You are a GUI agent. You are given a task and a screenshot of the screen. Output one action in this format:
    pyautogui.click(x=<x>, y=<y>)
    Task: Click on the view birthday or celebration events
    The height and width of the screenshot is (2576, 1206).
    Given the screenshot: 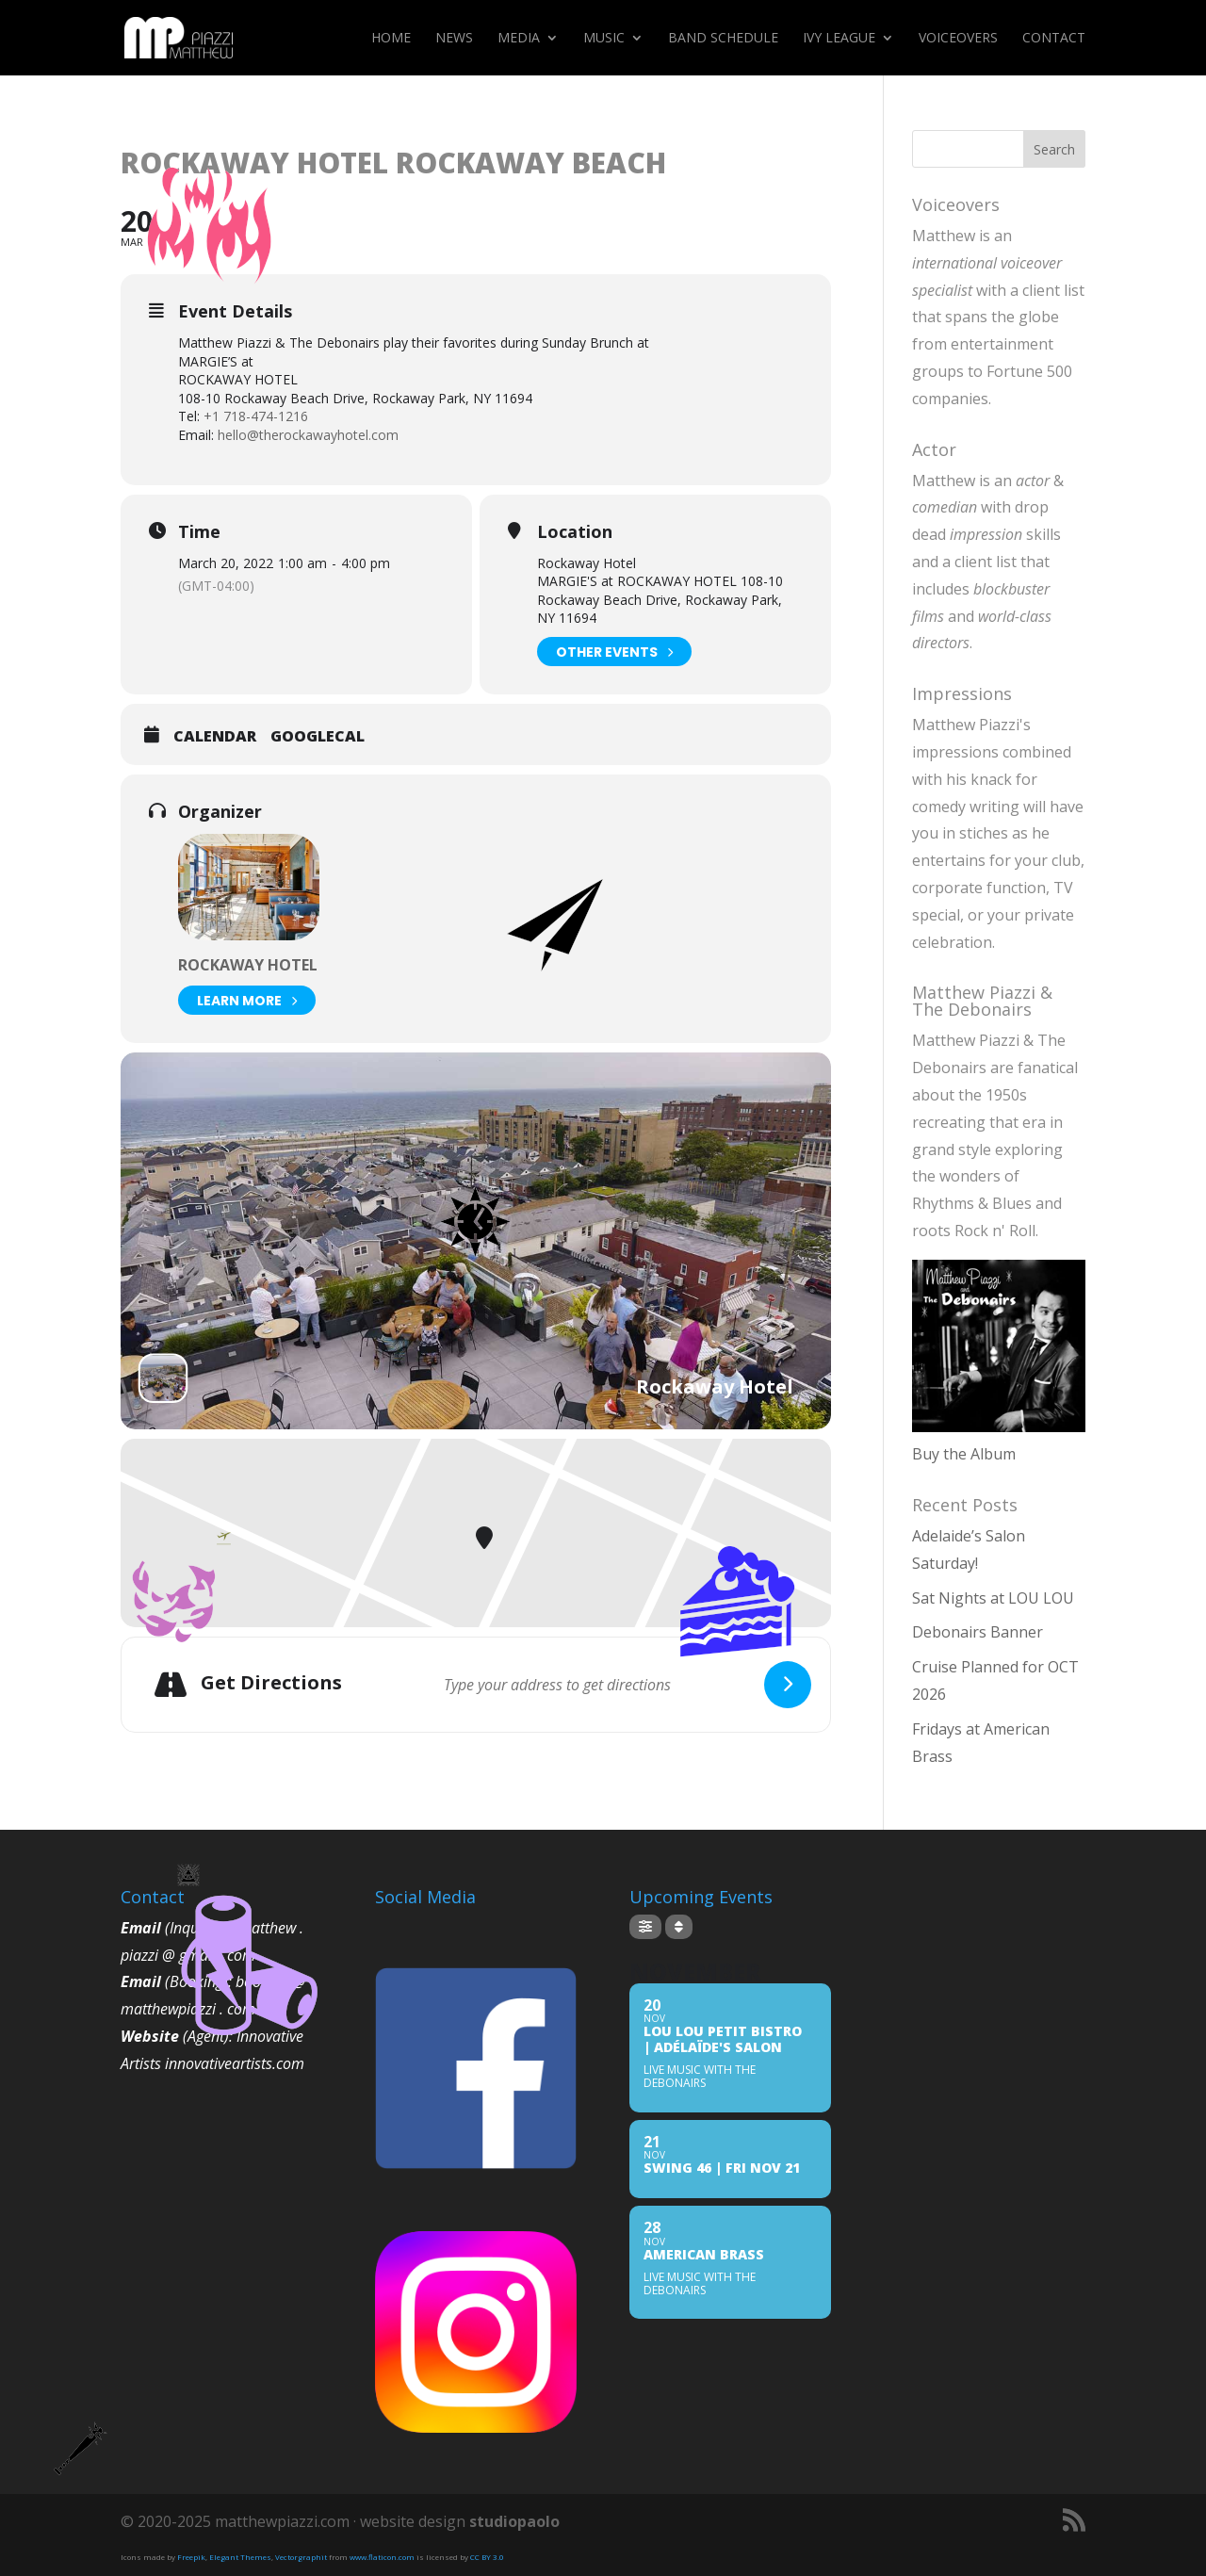 What is the action you would take?
    pyautogui.click(x=737, y=1603)
    